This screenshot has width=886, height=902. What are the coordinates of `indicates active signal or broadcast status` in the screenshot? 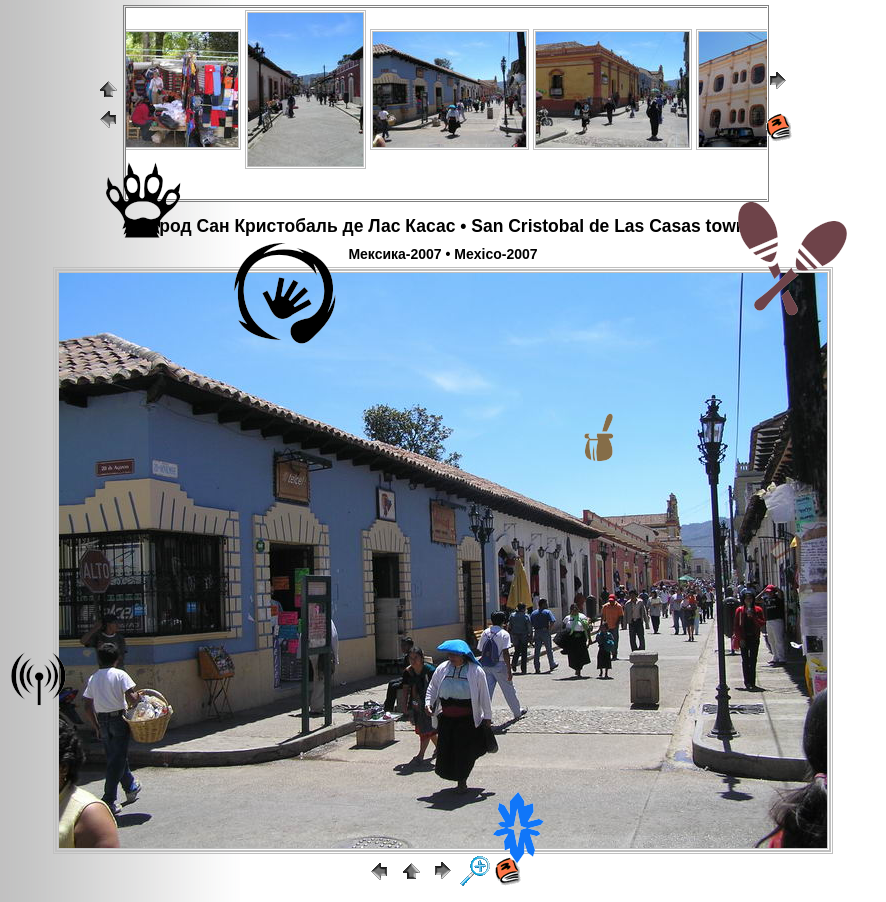 It's located at (38, 677).